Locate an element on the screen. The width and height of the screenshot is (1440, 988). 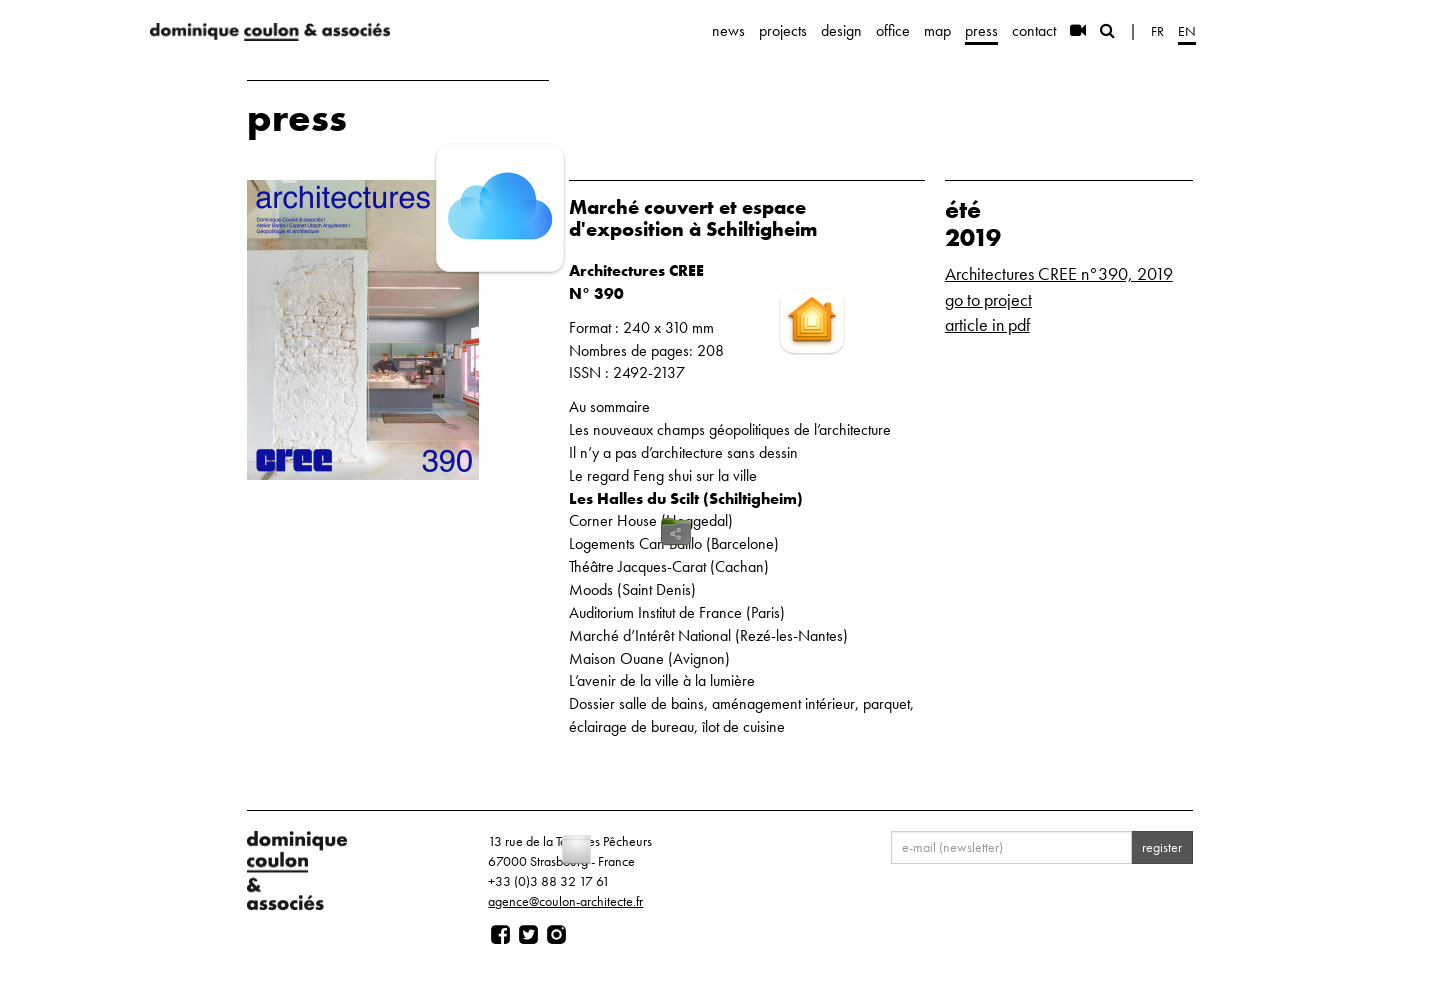
access your public shared folder is located at coordinates (676, 531).